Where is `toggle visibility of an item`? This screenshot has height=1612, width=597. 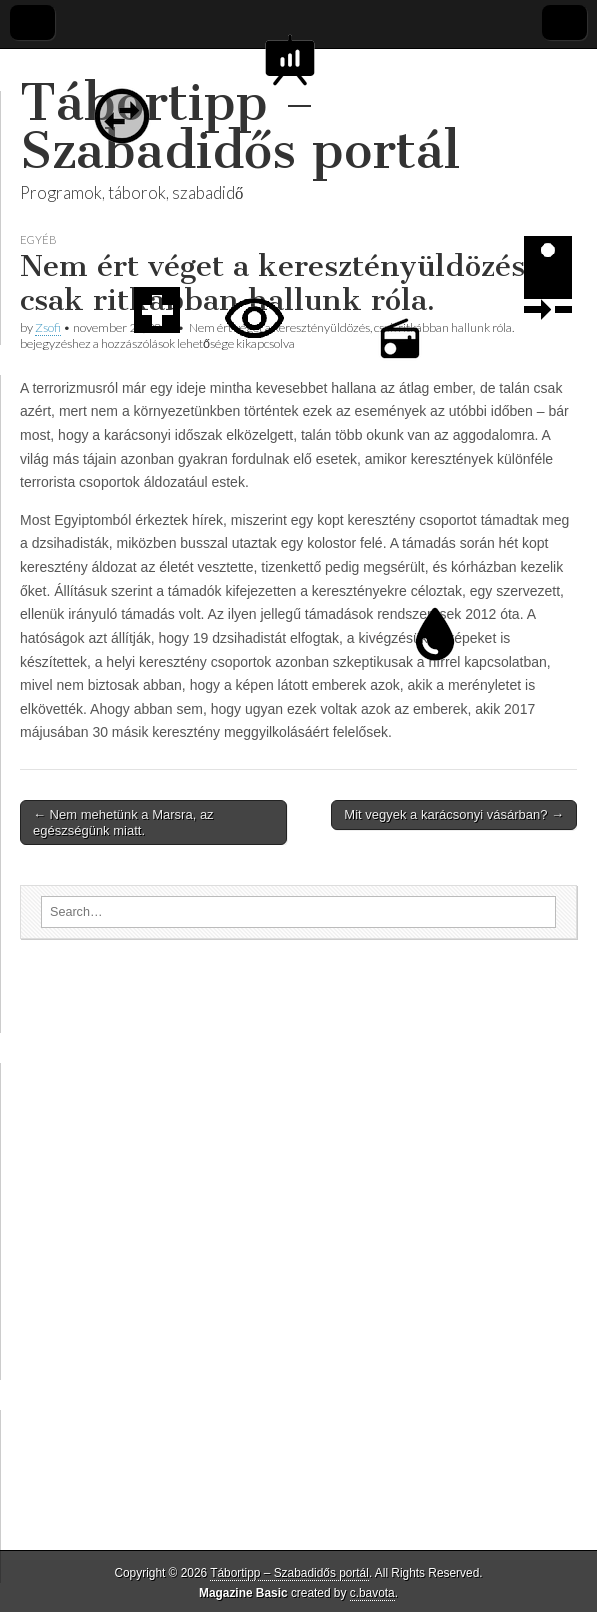 toggle visibility of an item is located at coordinates (254, 319).